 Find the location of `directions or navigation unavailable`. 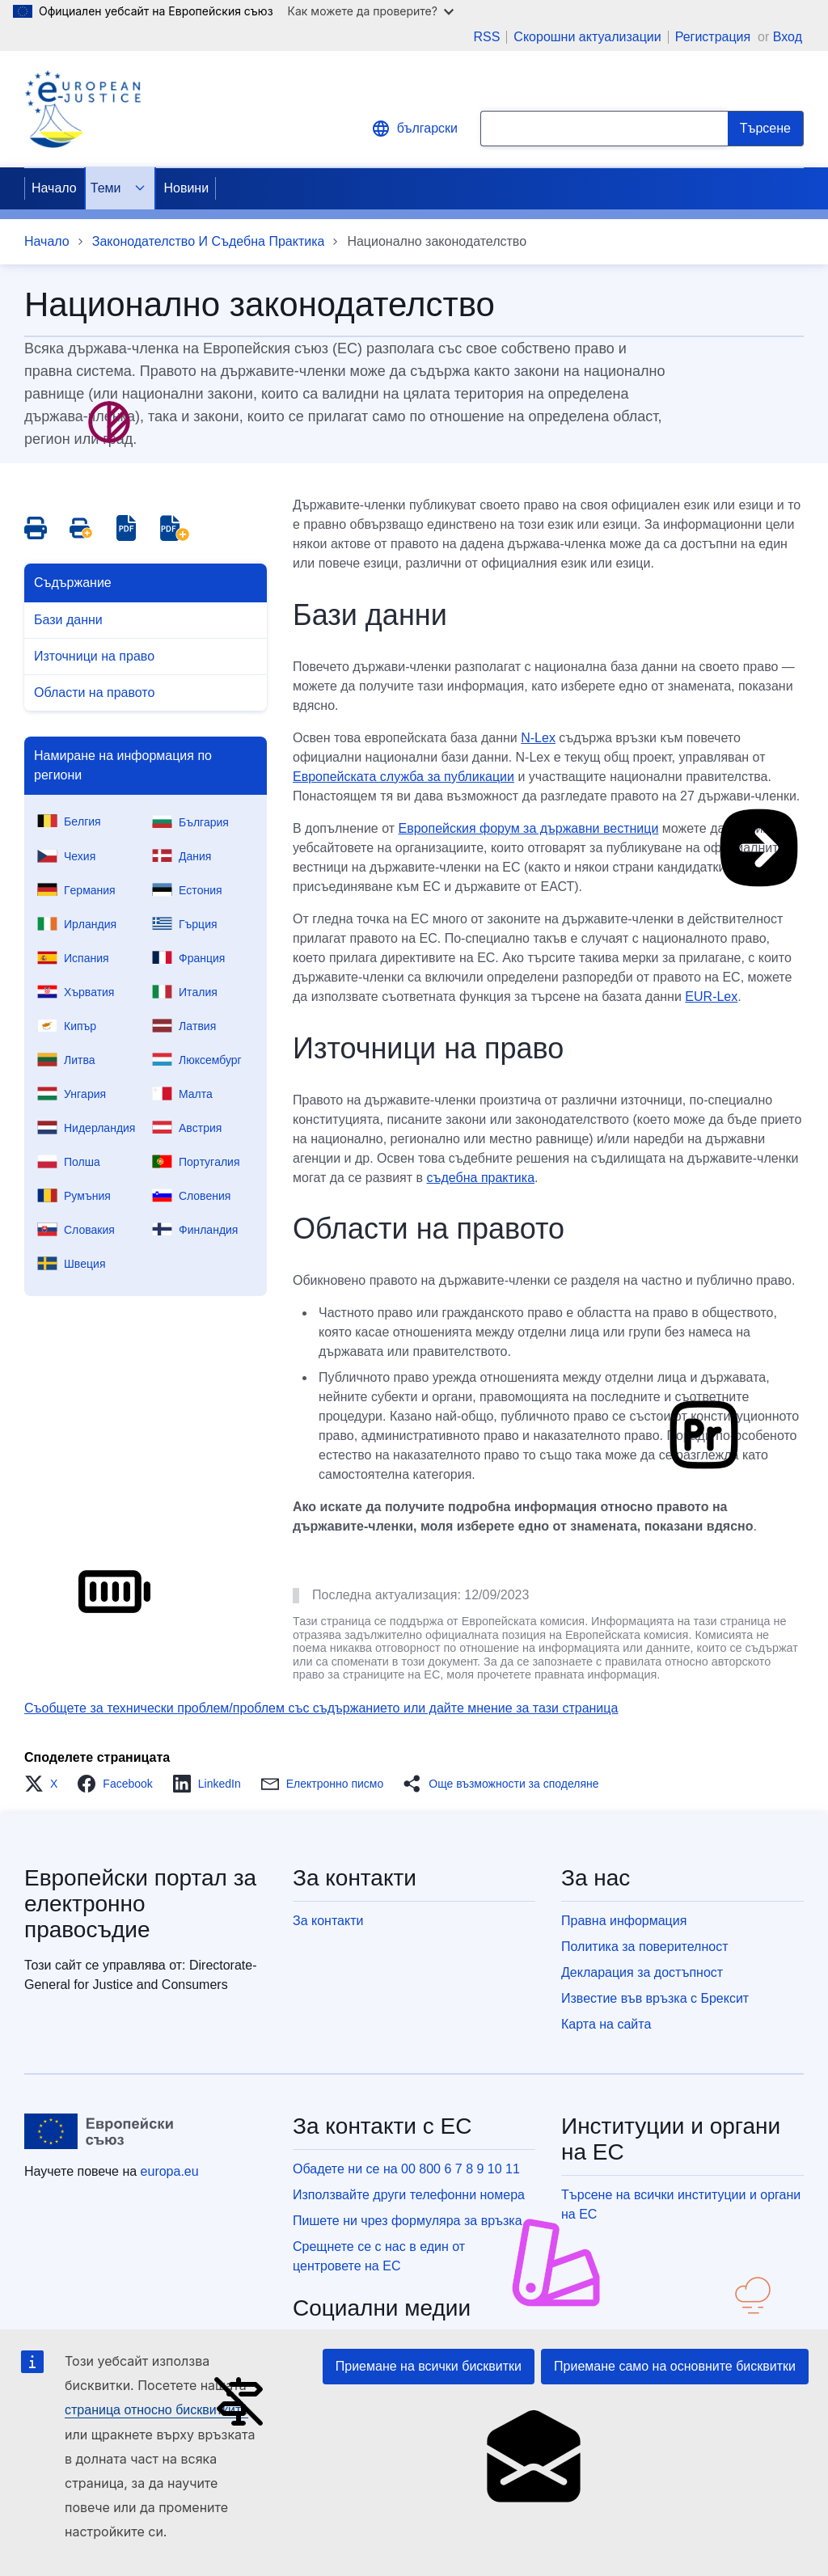

directions or navigation unavailable is located at coordinates (239, 2401).